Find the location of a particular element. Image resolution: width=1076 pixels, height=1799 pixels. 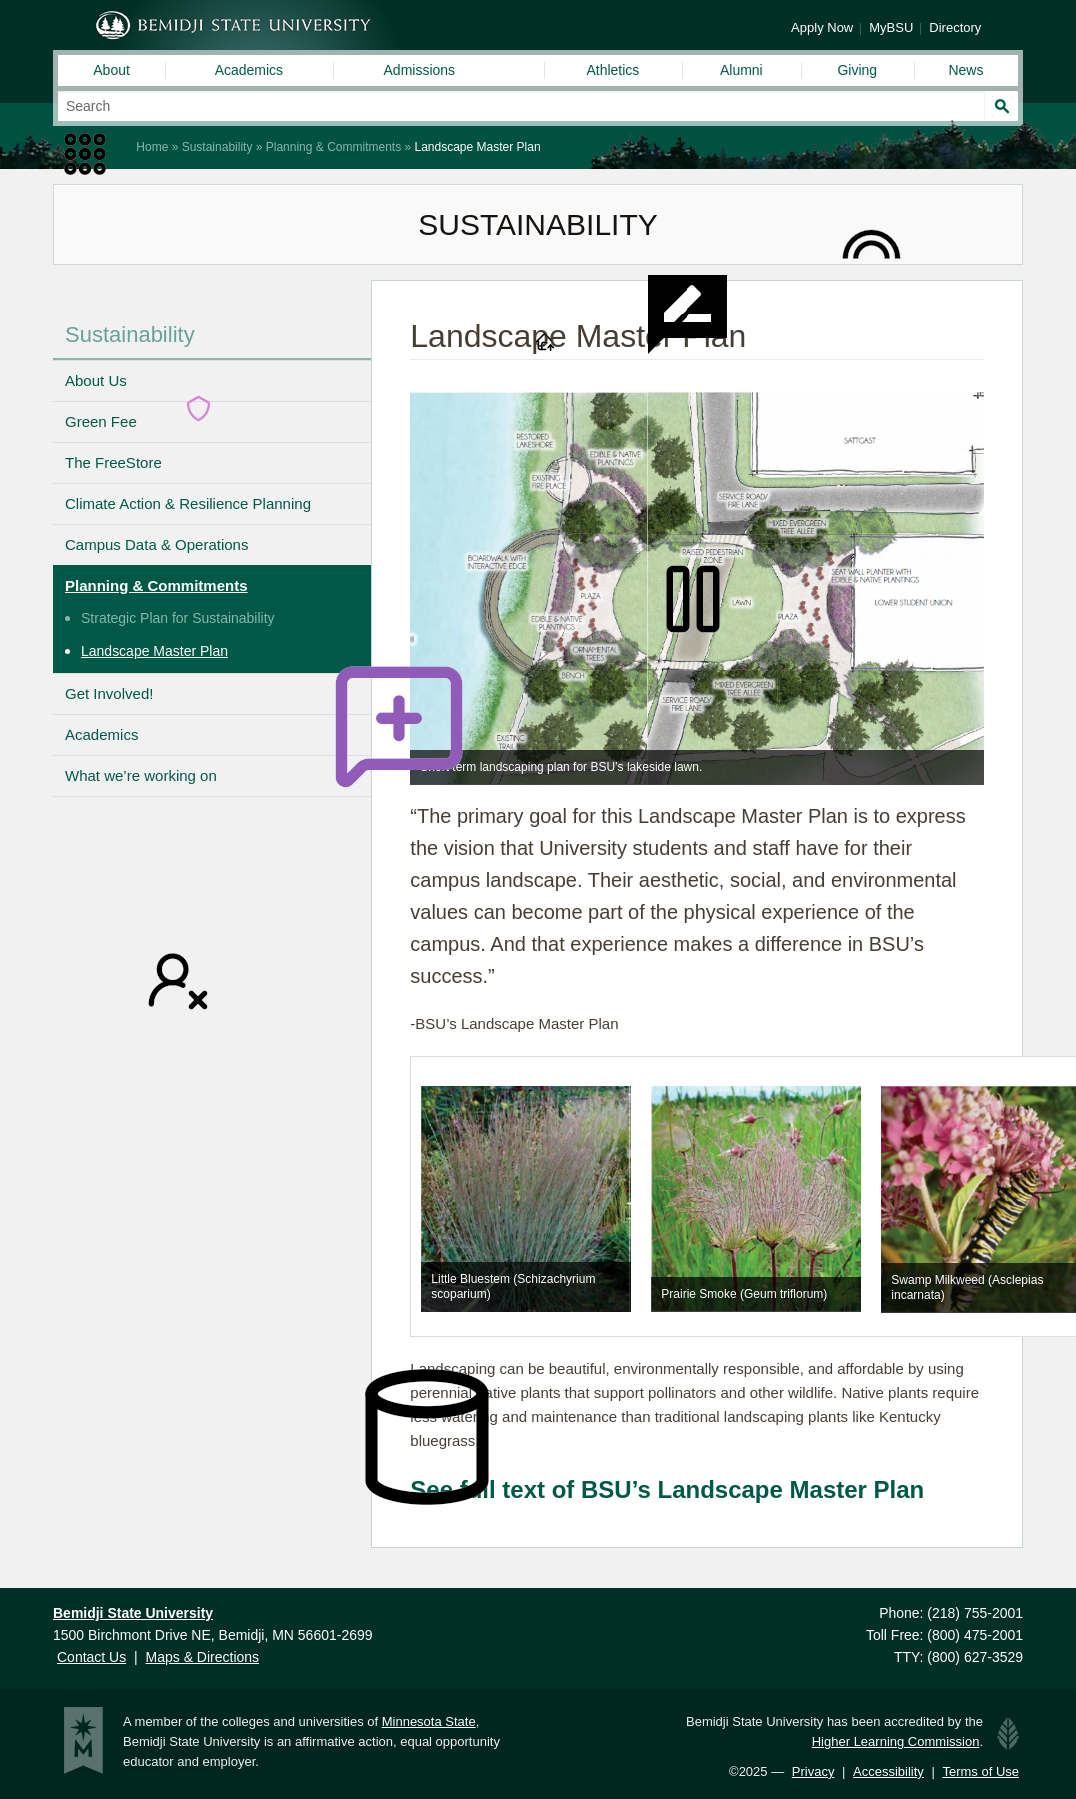

compose a new message is located at coordinates (399, 724).